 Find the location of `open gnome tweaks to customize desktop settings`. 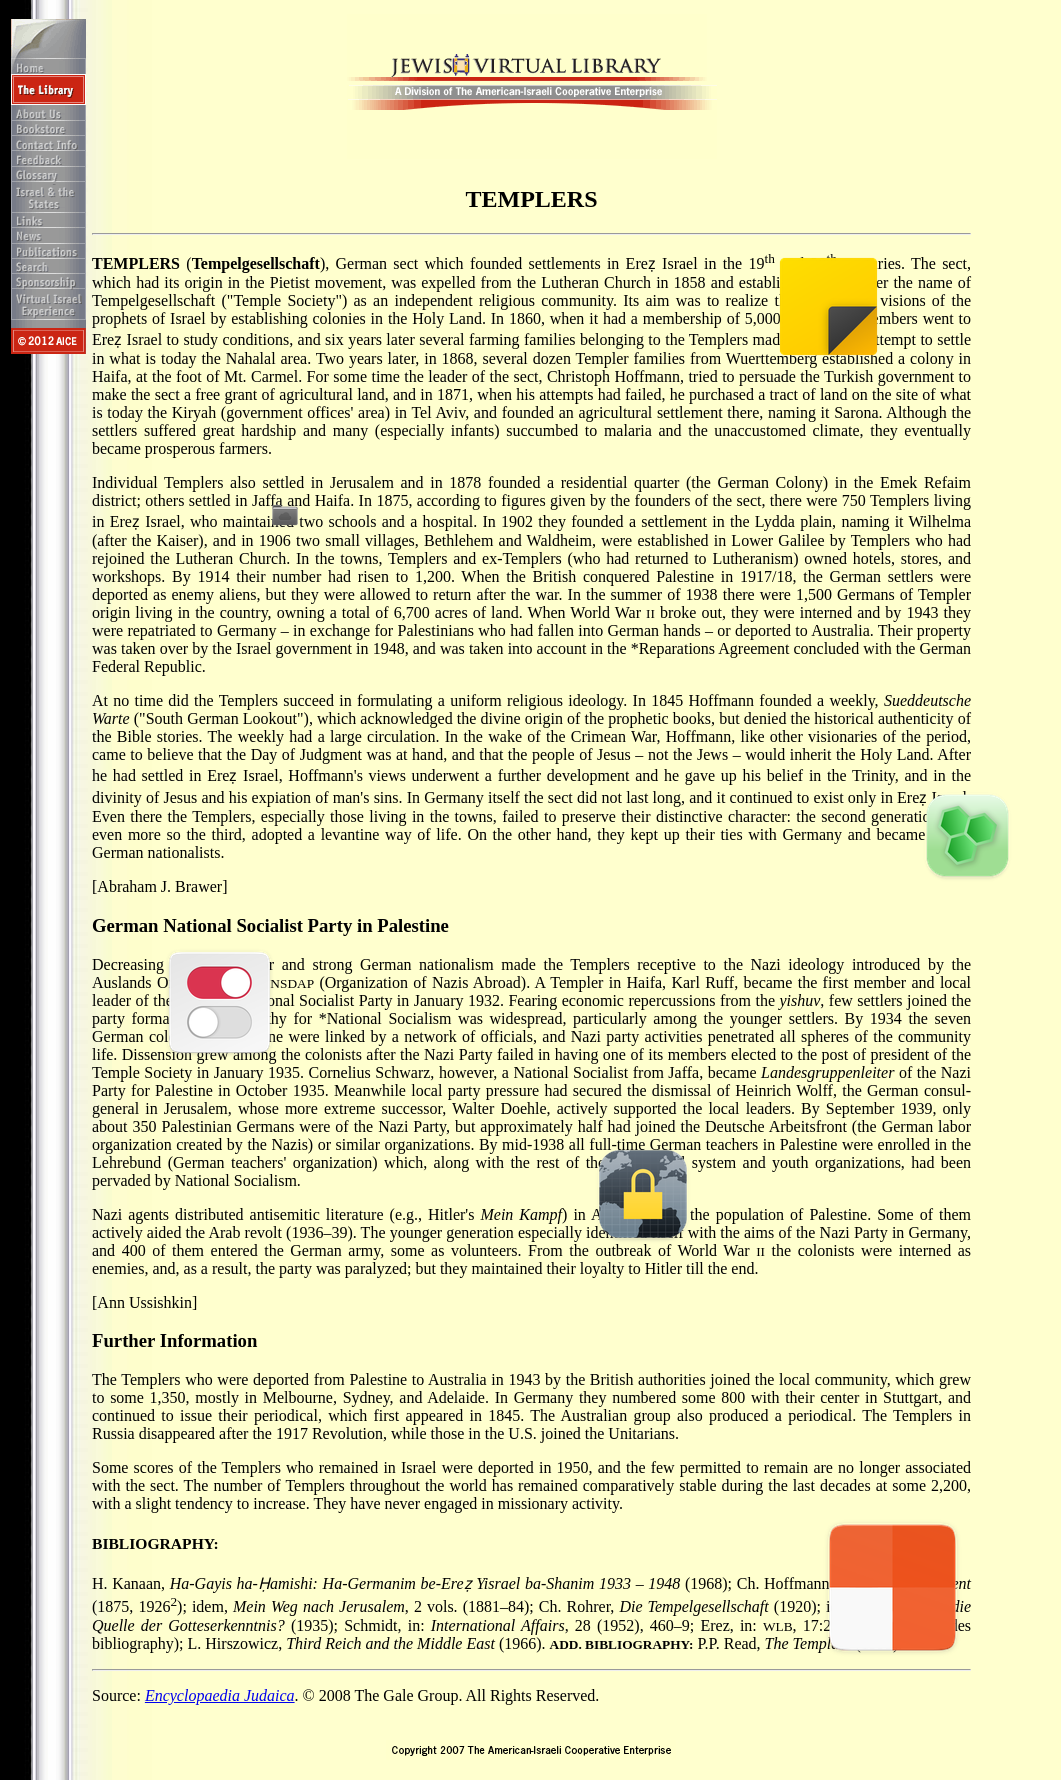

open gnome tweaks to customize desktop settings is located at coordinates (219, 1002).